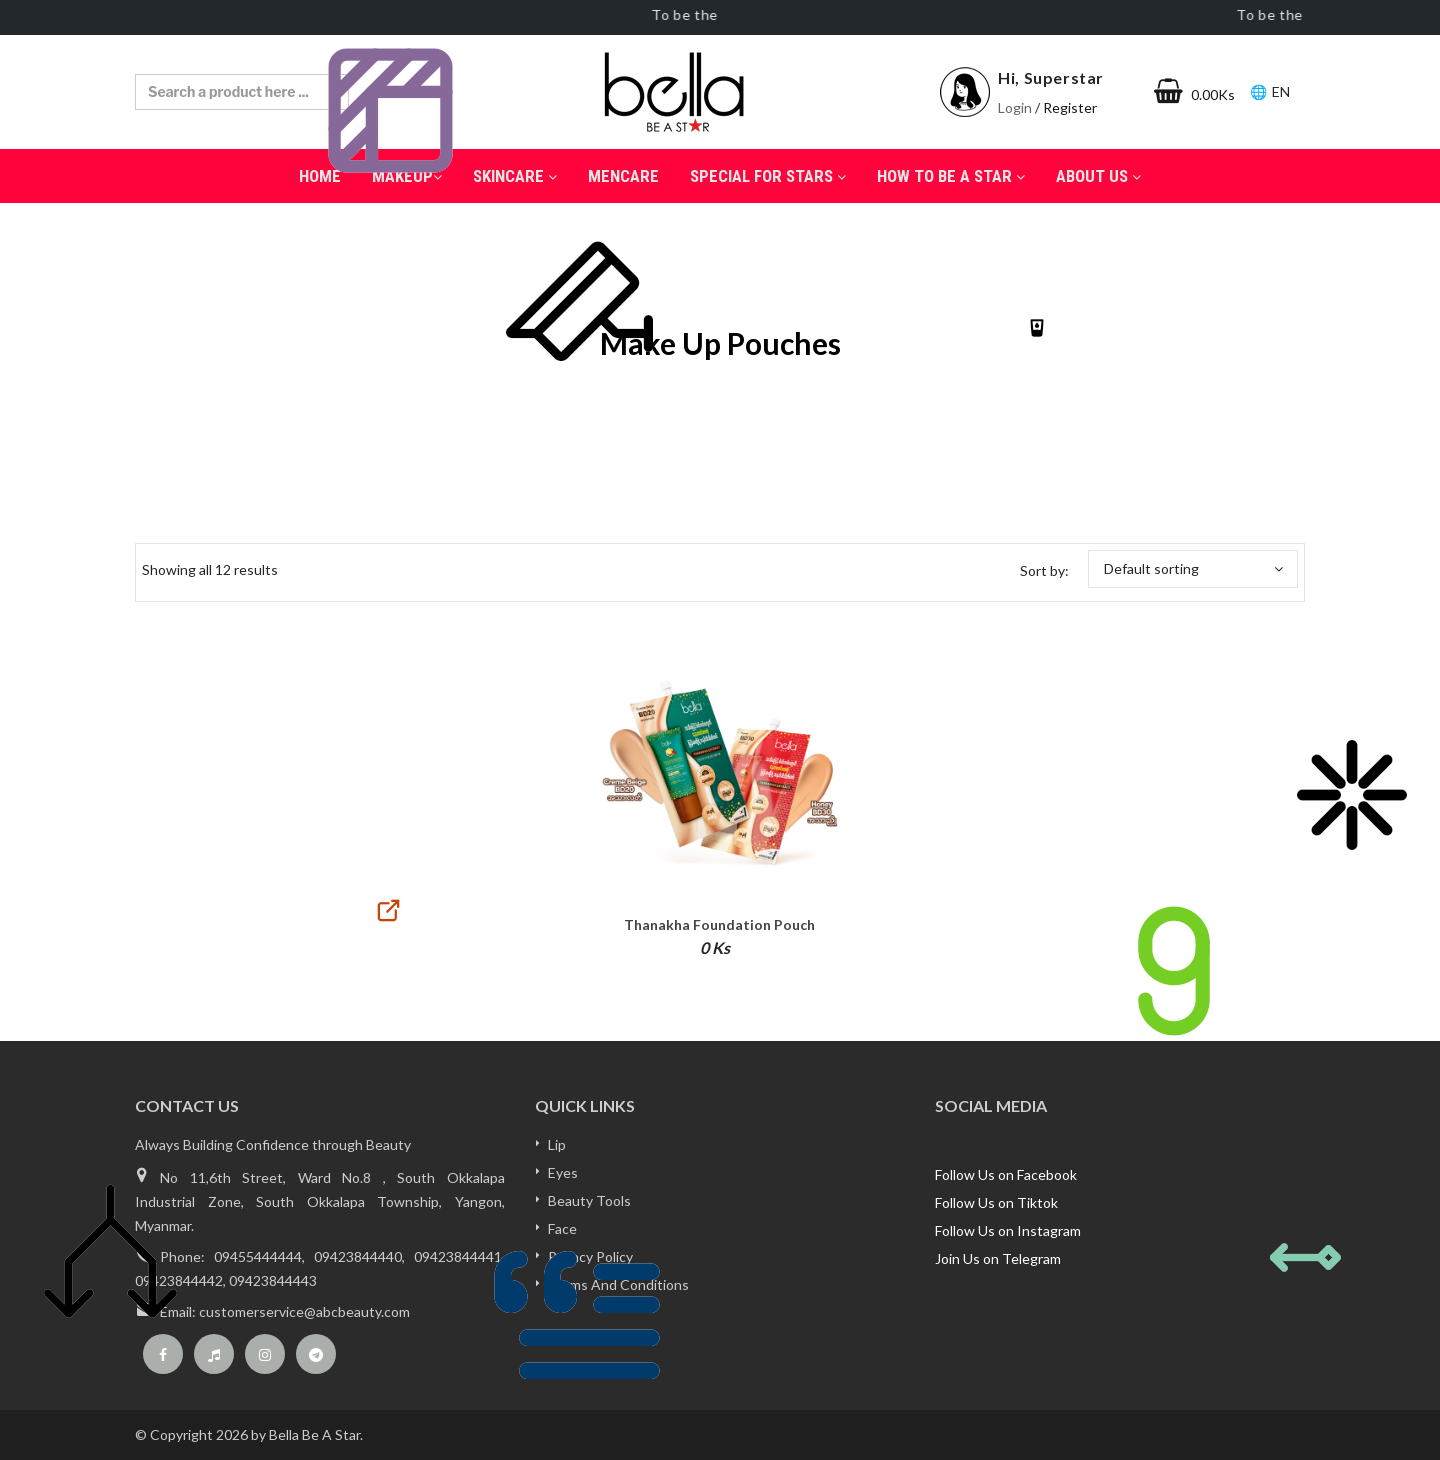 This screenshot has height=1460, width=1440. I want to click on access security camera settings, so click(579, 310).